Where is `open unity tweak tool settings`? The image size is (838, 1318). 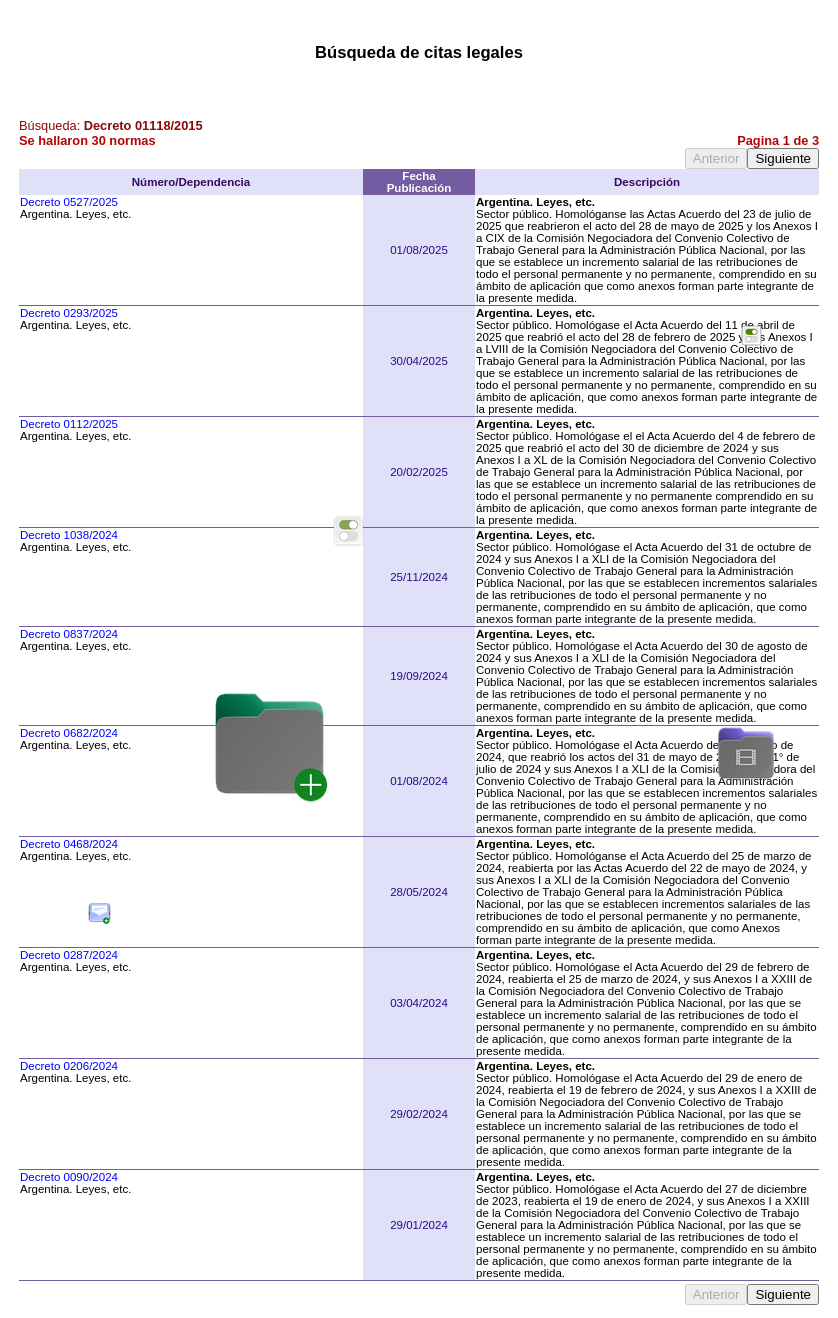
open unity tweak tool settings is located at coordinates (348, 530).